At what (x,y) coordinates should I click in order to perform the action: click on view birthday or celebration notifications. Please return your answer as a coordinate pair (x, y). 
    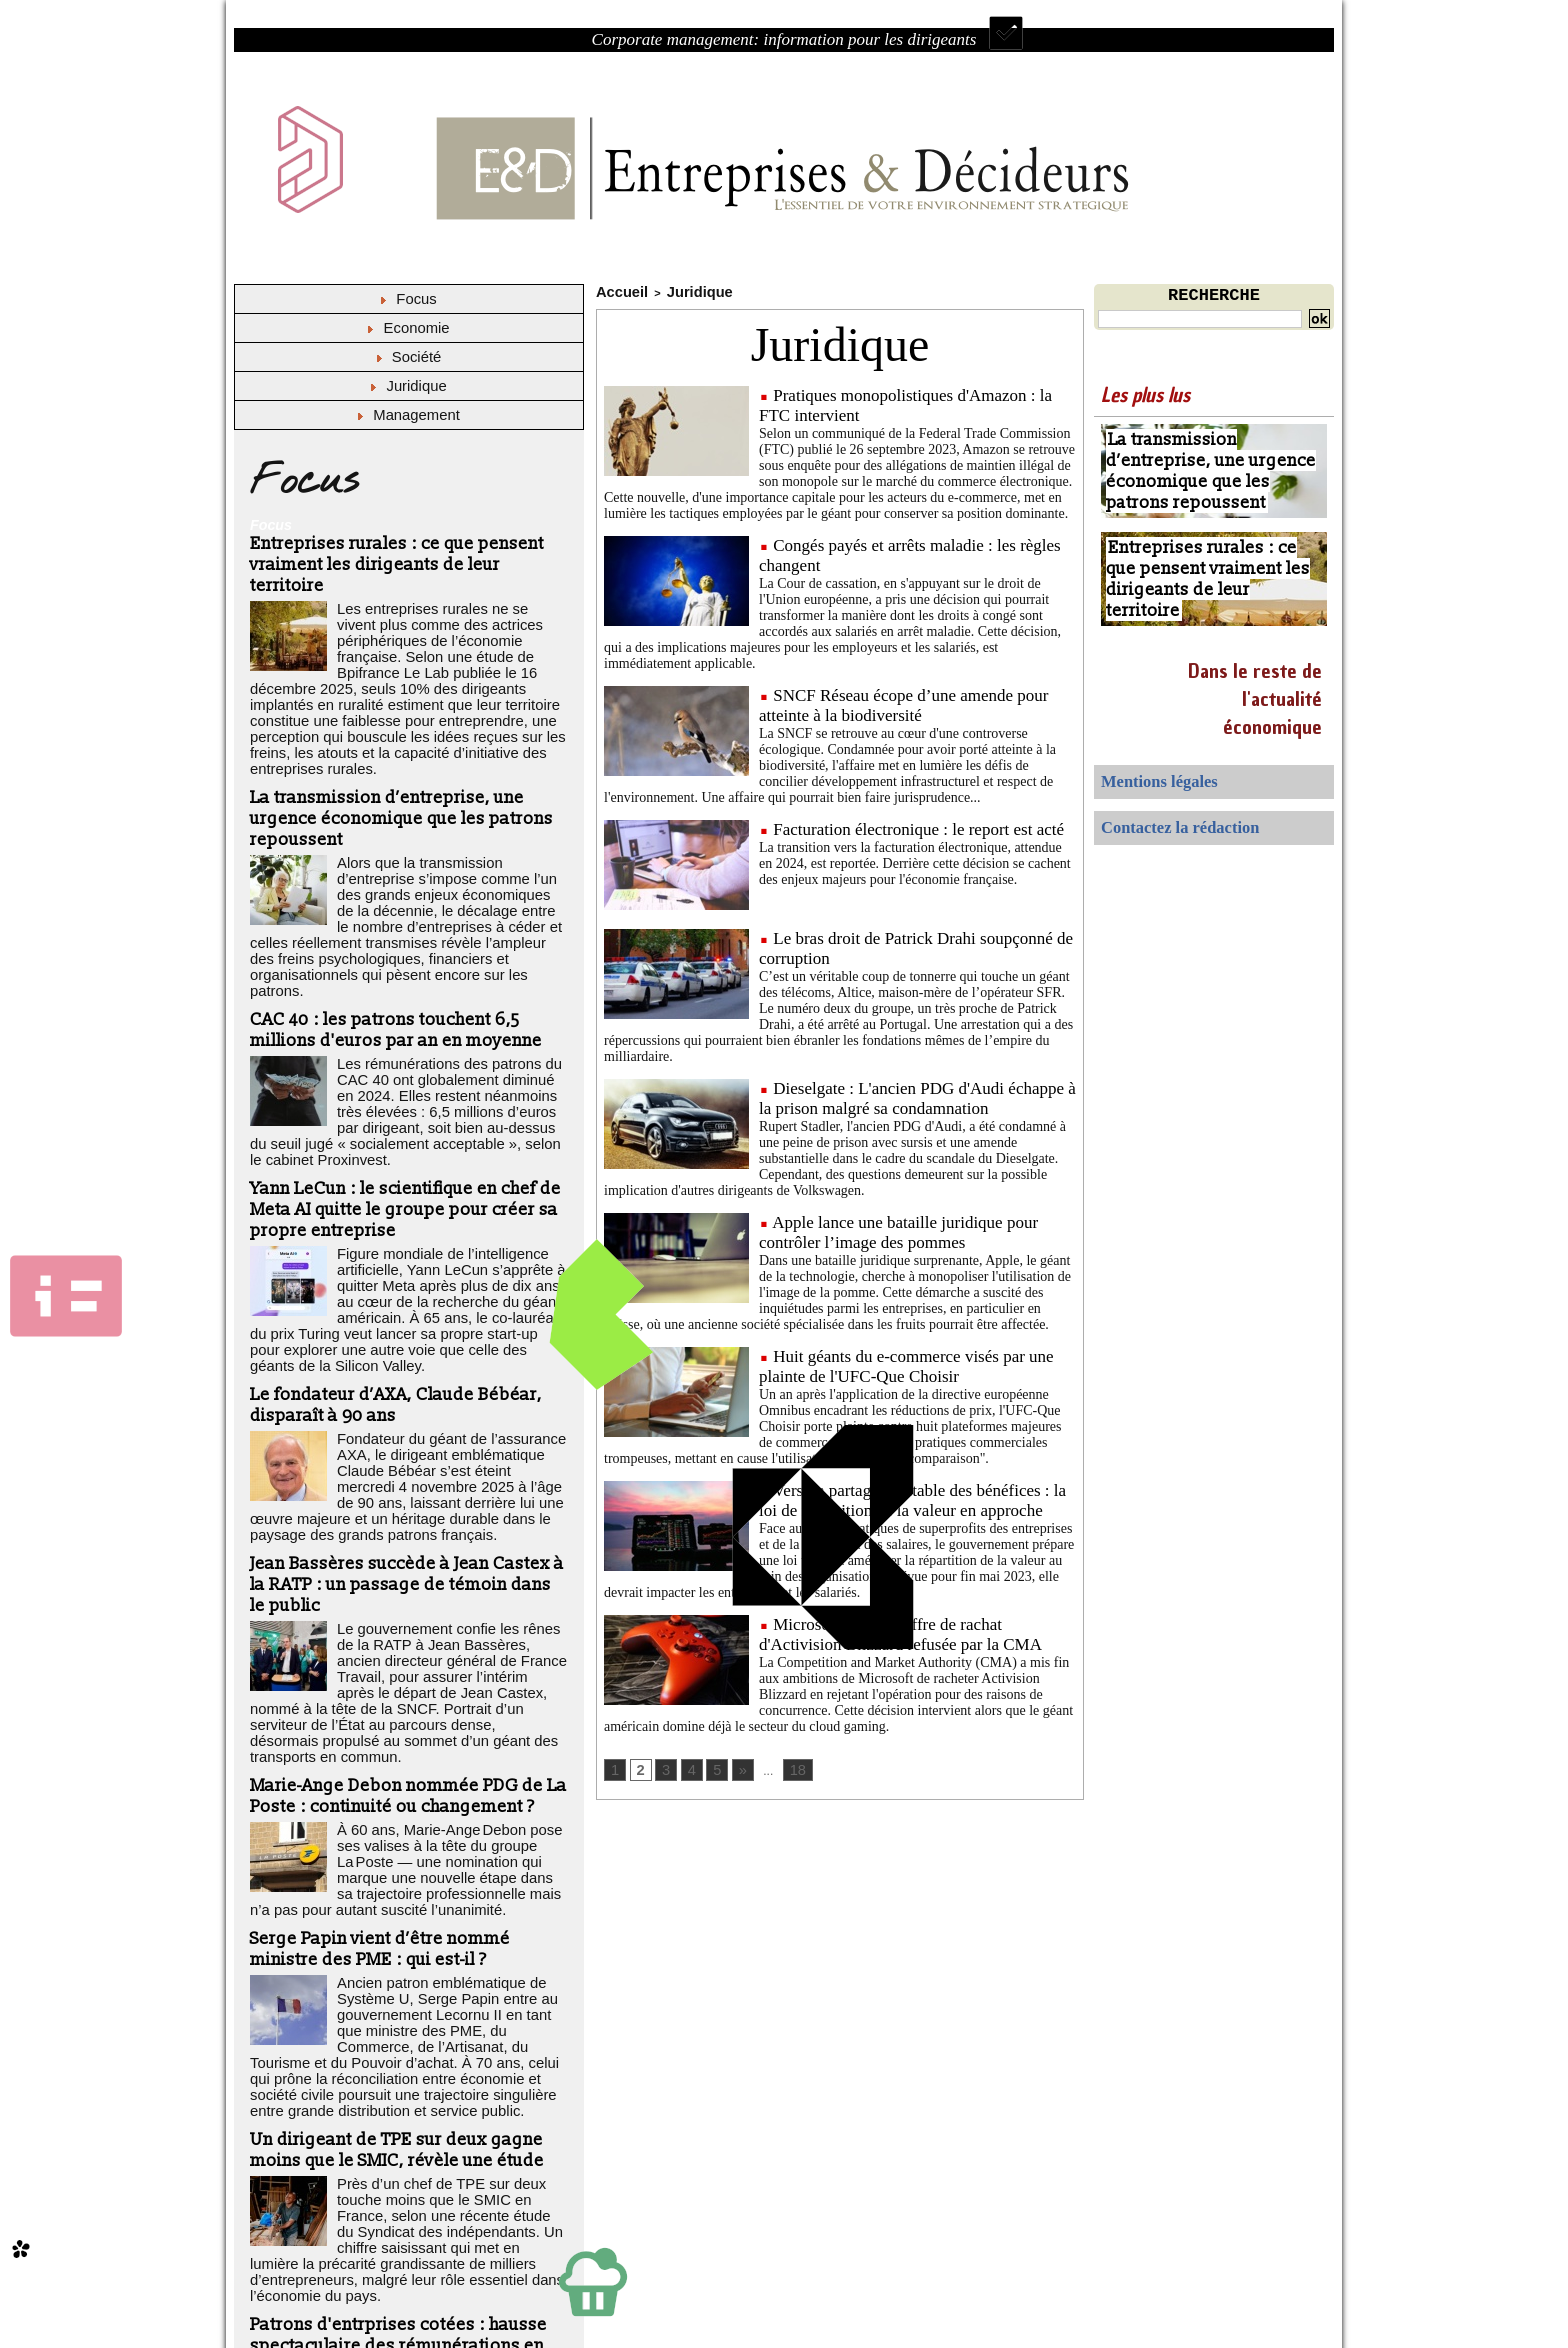
    Looking at the image, I should click on (593, 2282).